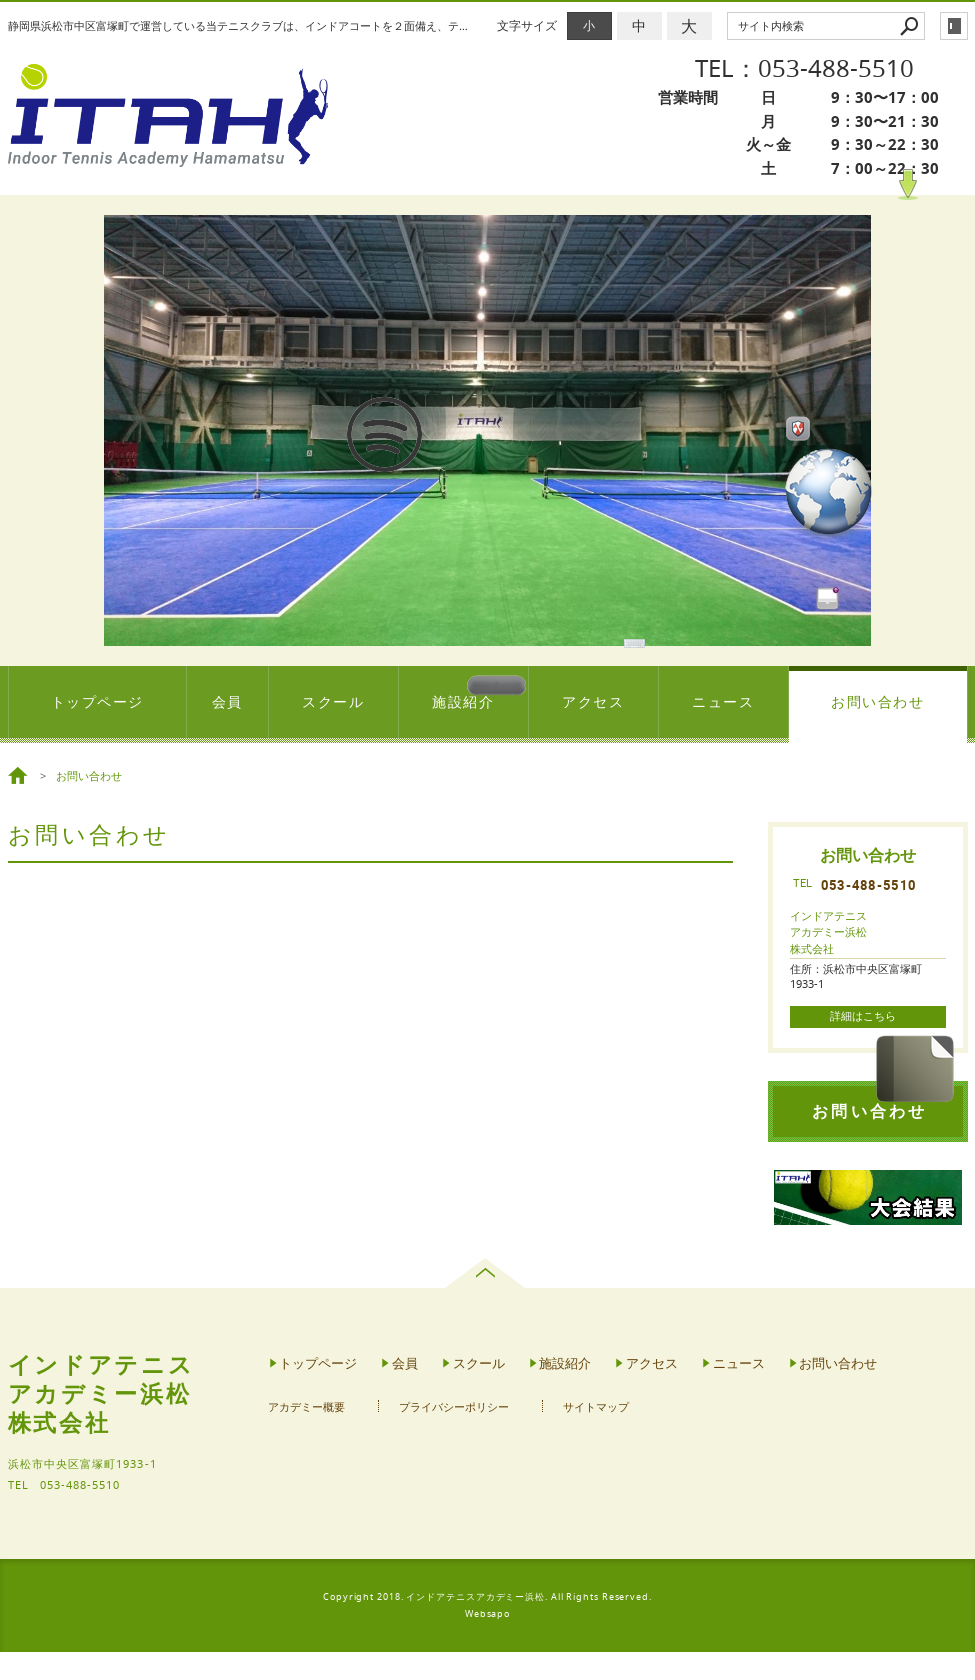 The image size is (975, 1680). What do you see at coordinates (634, 643) in the screenshot?
I see `access keyboard settings` at bounding box center [634, 643].